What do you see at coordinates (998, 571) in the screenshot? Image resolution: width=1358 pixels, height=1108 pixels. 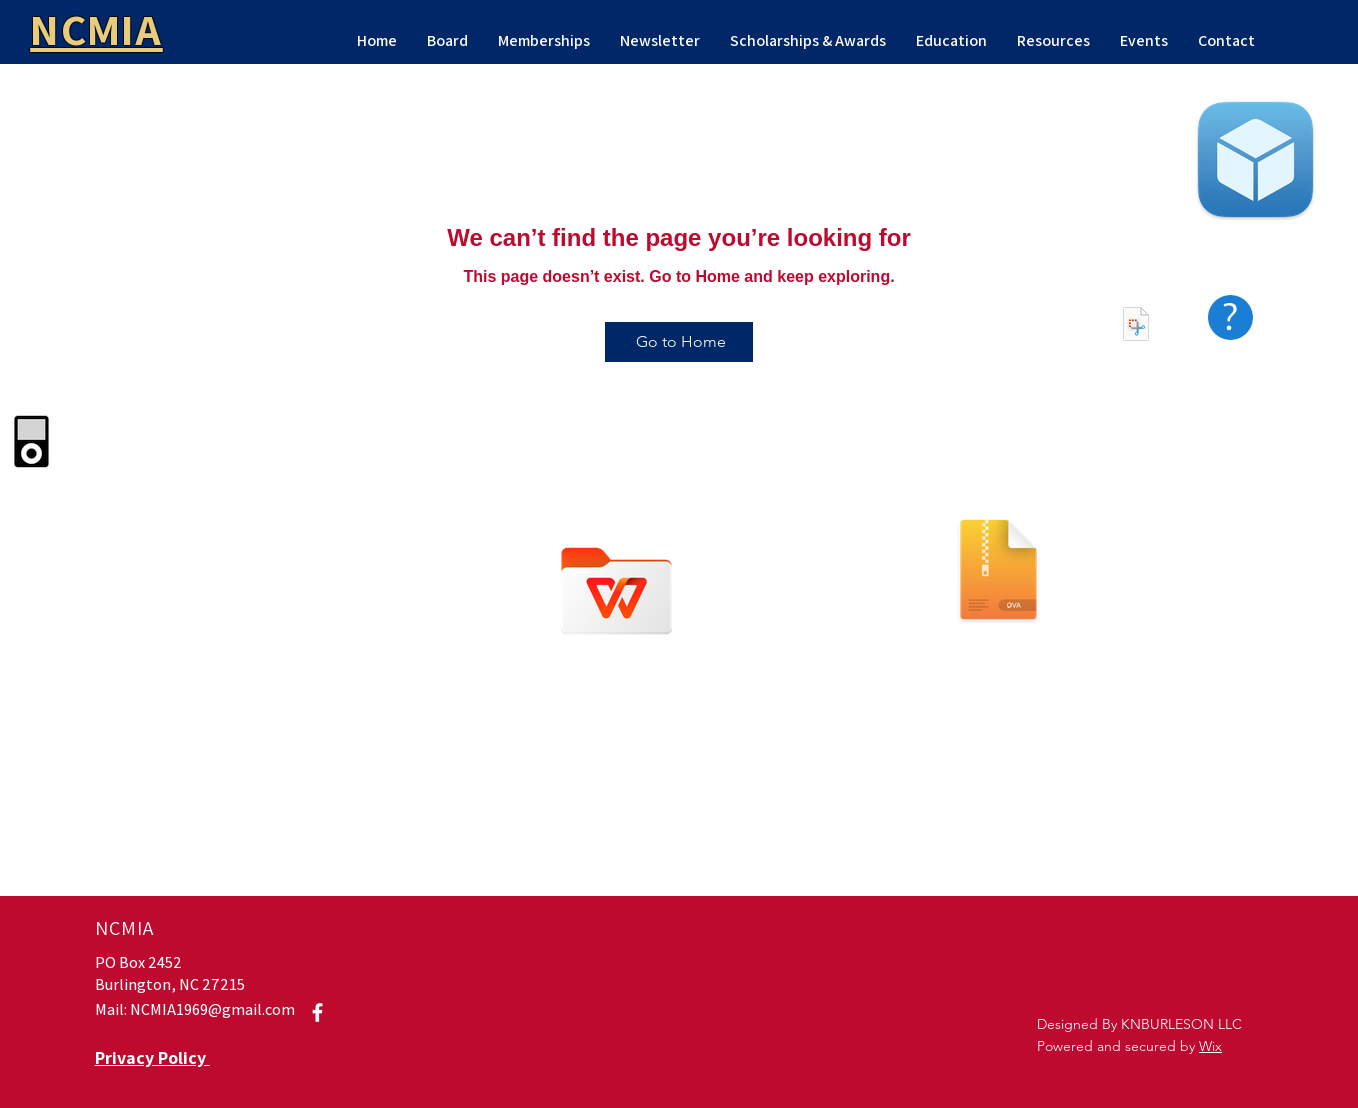 I see `open virtual appliance file for import into VirtualBox` at bounding box center [998, 571].